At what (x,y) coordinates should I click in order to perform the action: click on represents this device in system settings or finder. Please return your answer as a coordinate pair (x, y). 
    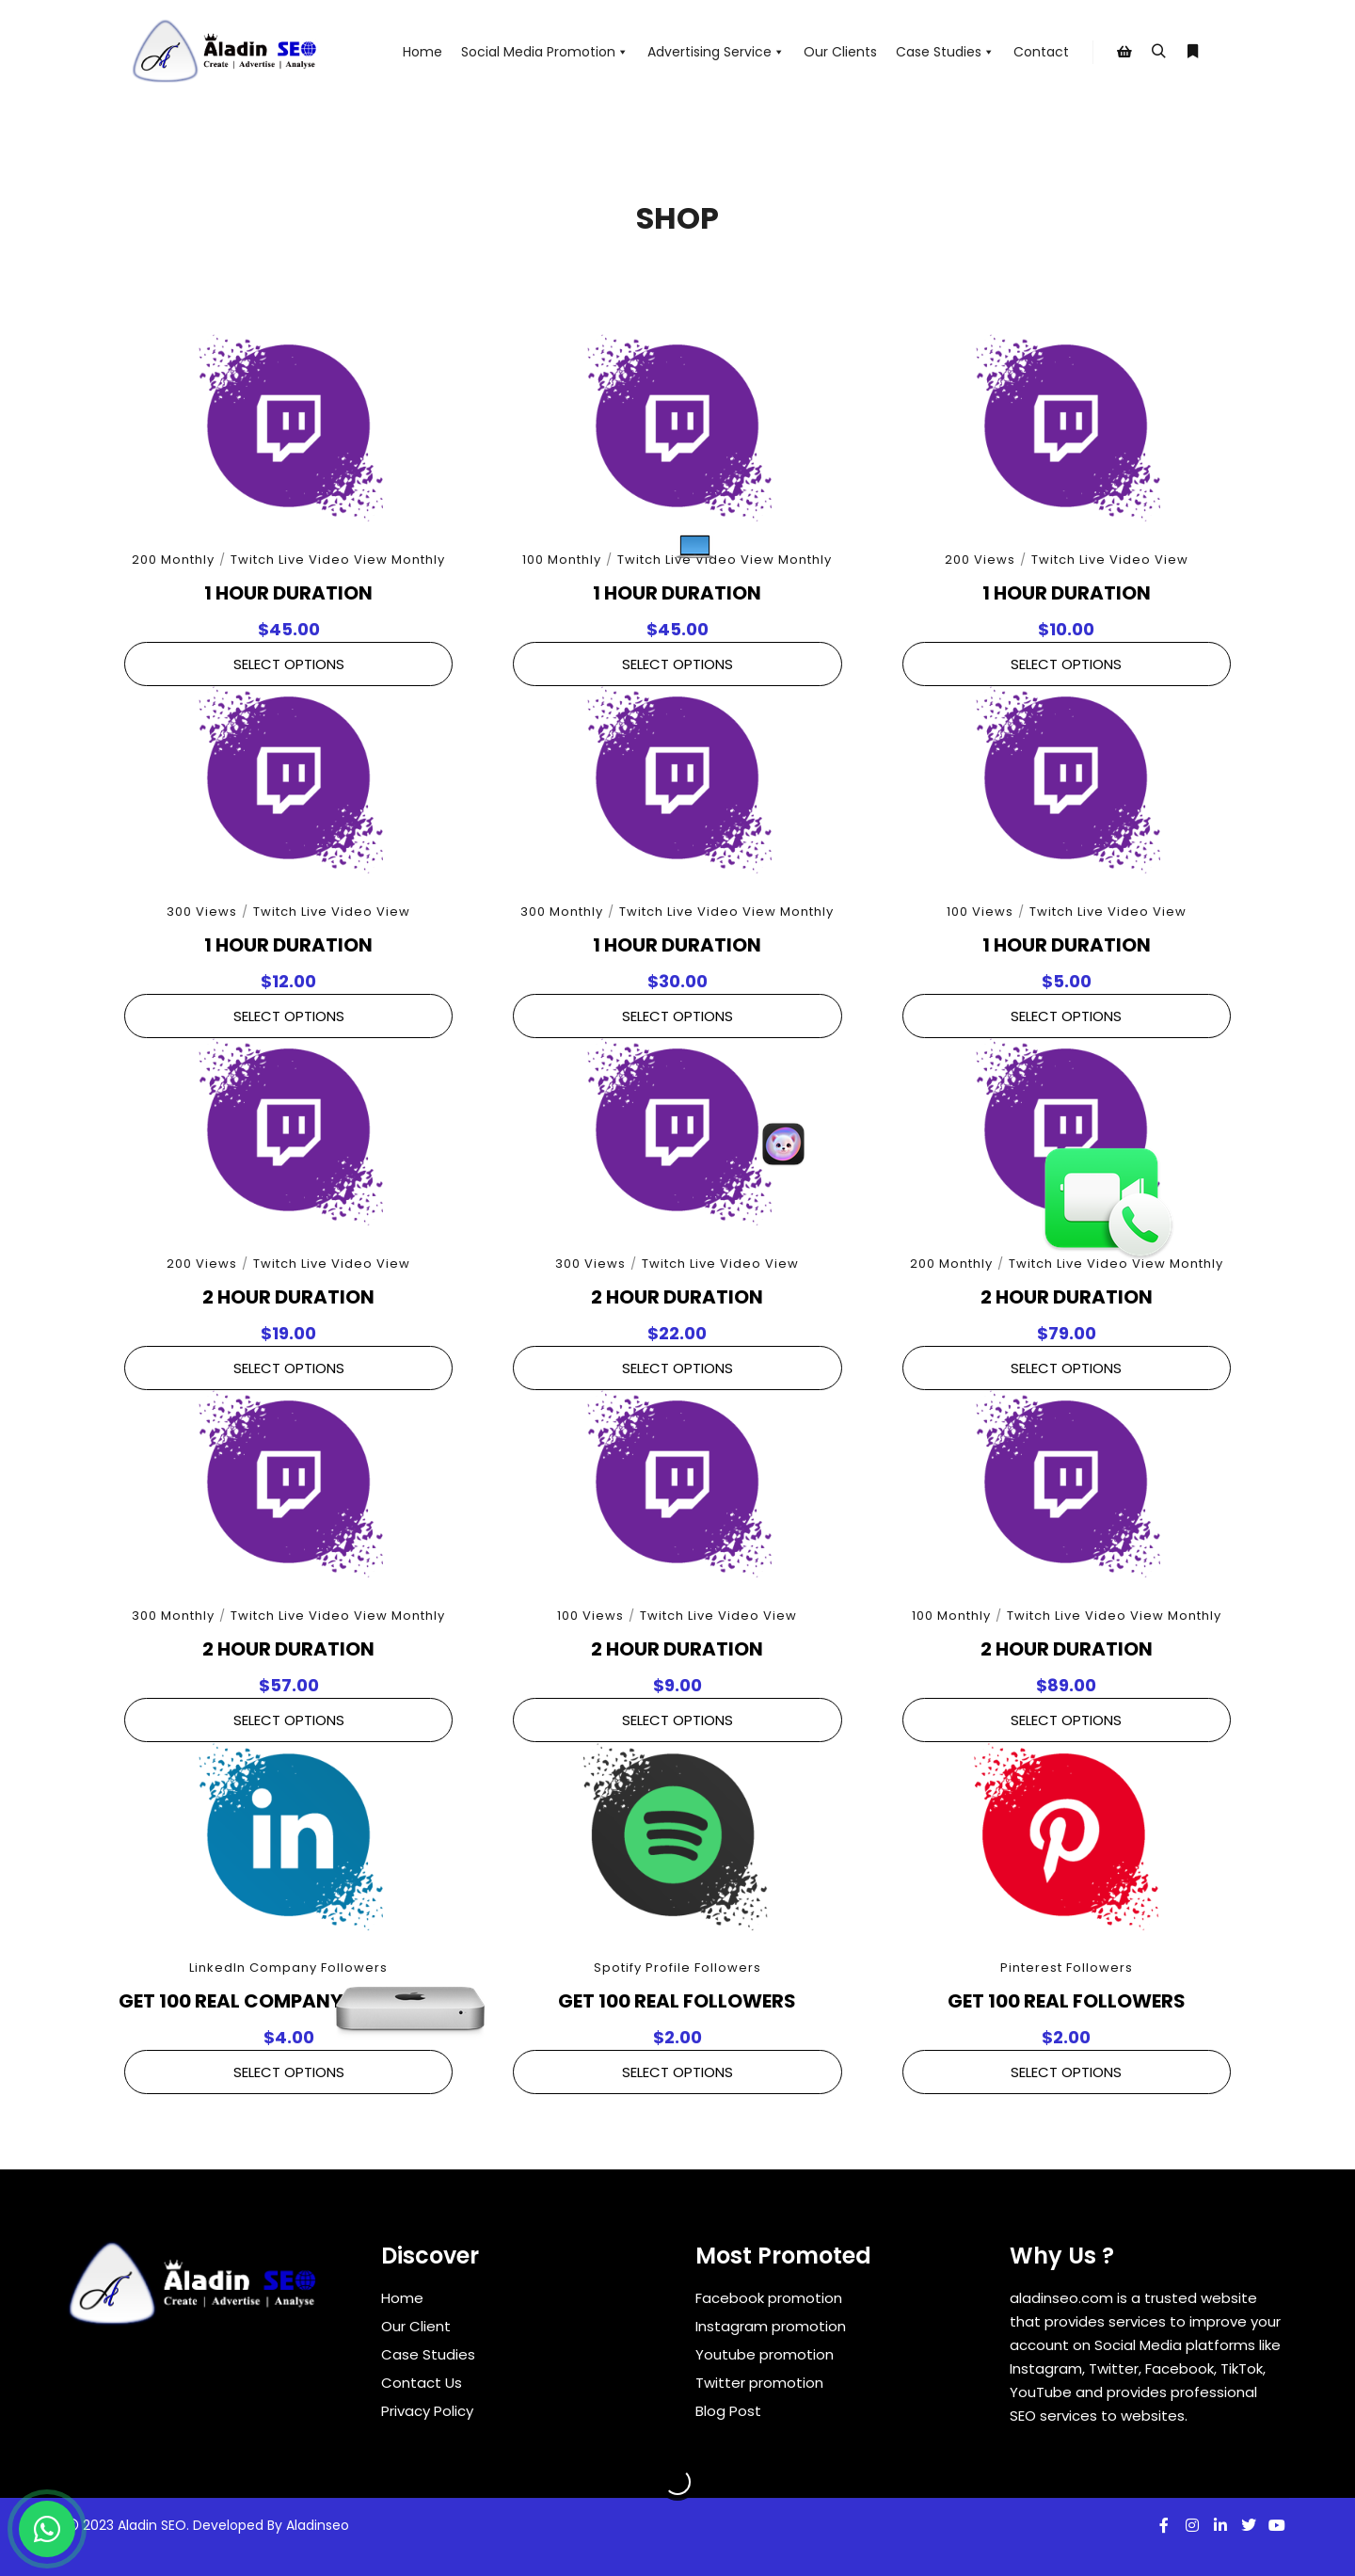
    Looking at the image, I should click on (694, 543).